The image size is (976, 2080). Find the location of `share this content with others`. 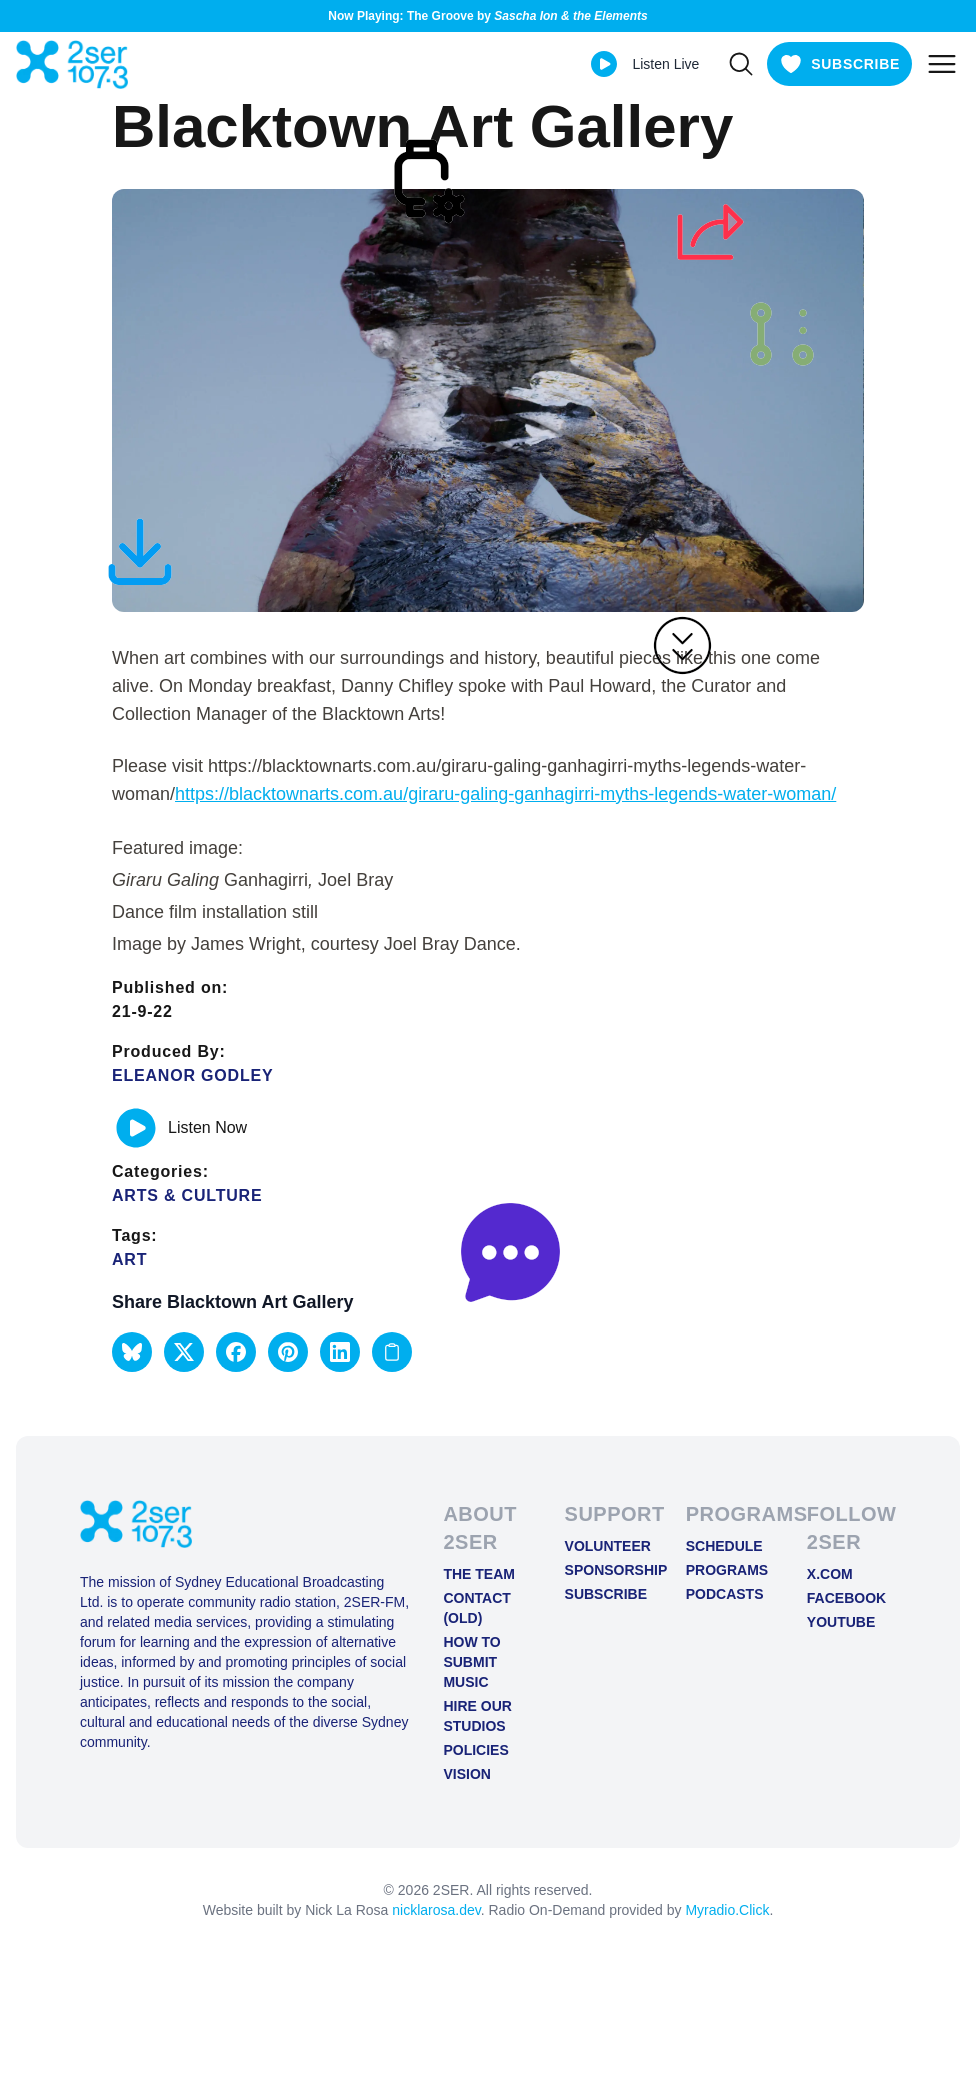

share this content with others is located at coordinates (710, 229).